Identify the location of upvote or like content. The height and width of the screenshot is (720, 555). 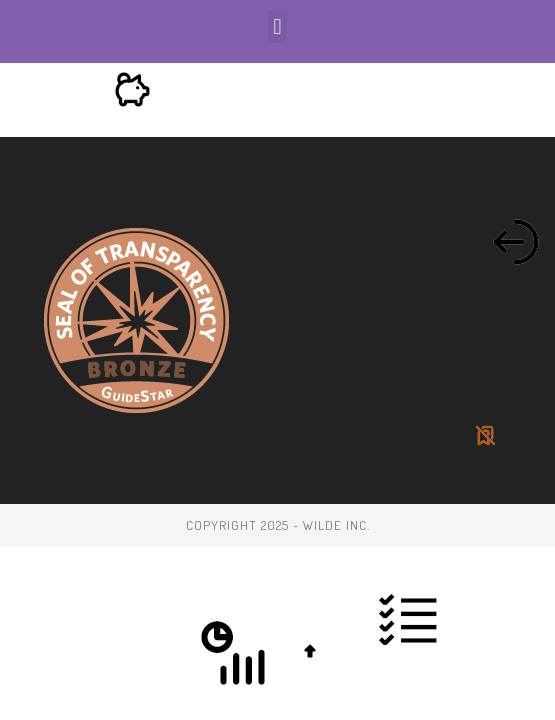
(310, 651).